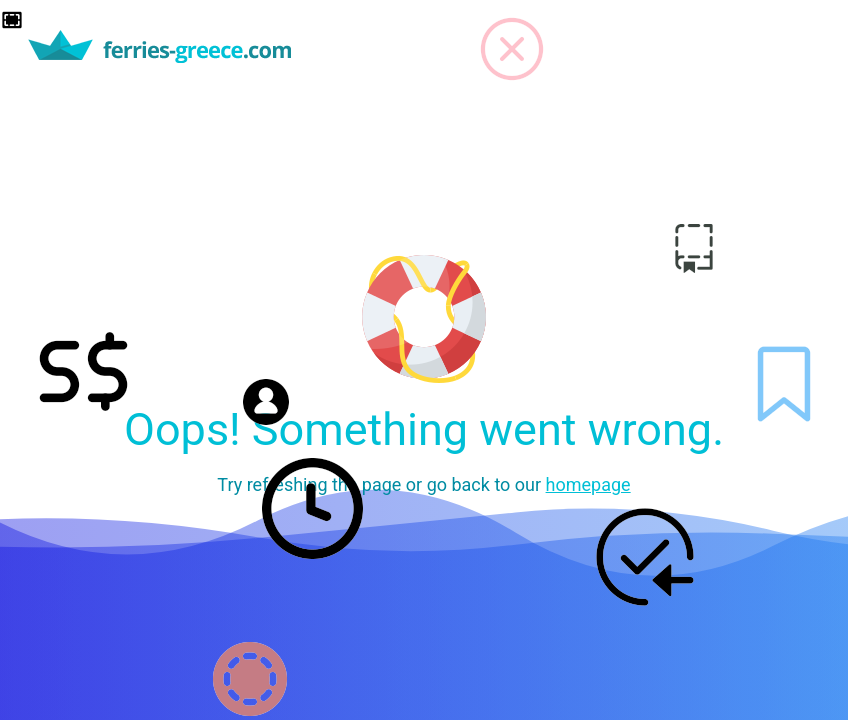 This screenshot has height=720, width=848. I want to click on indicates singapore dollar currency, so click(83, 371).